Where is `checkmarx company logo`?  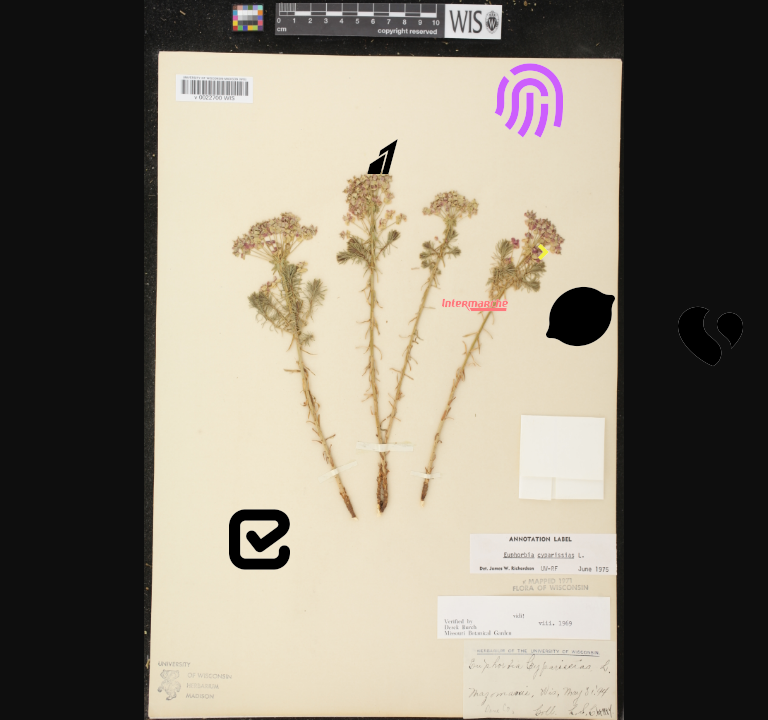 checkmarx company logo is located at coordinates (259, 539).